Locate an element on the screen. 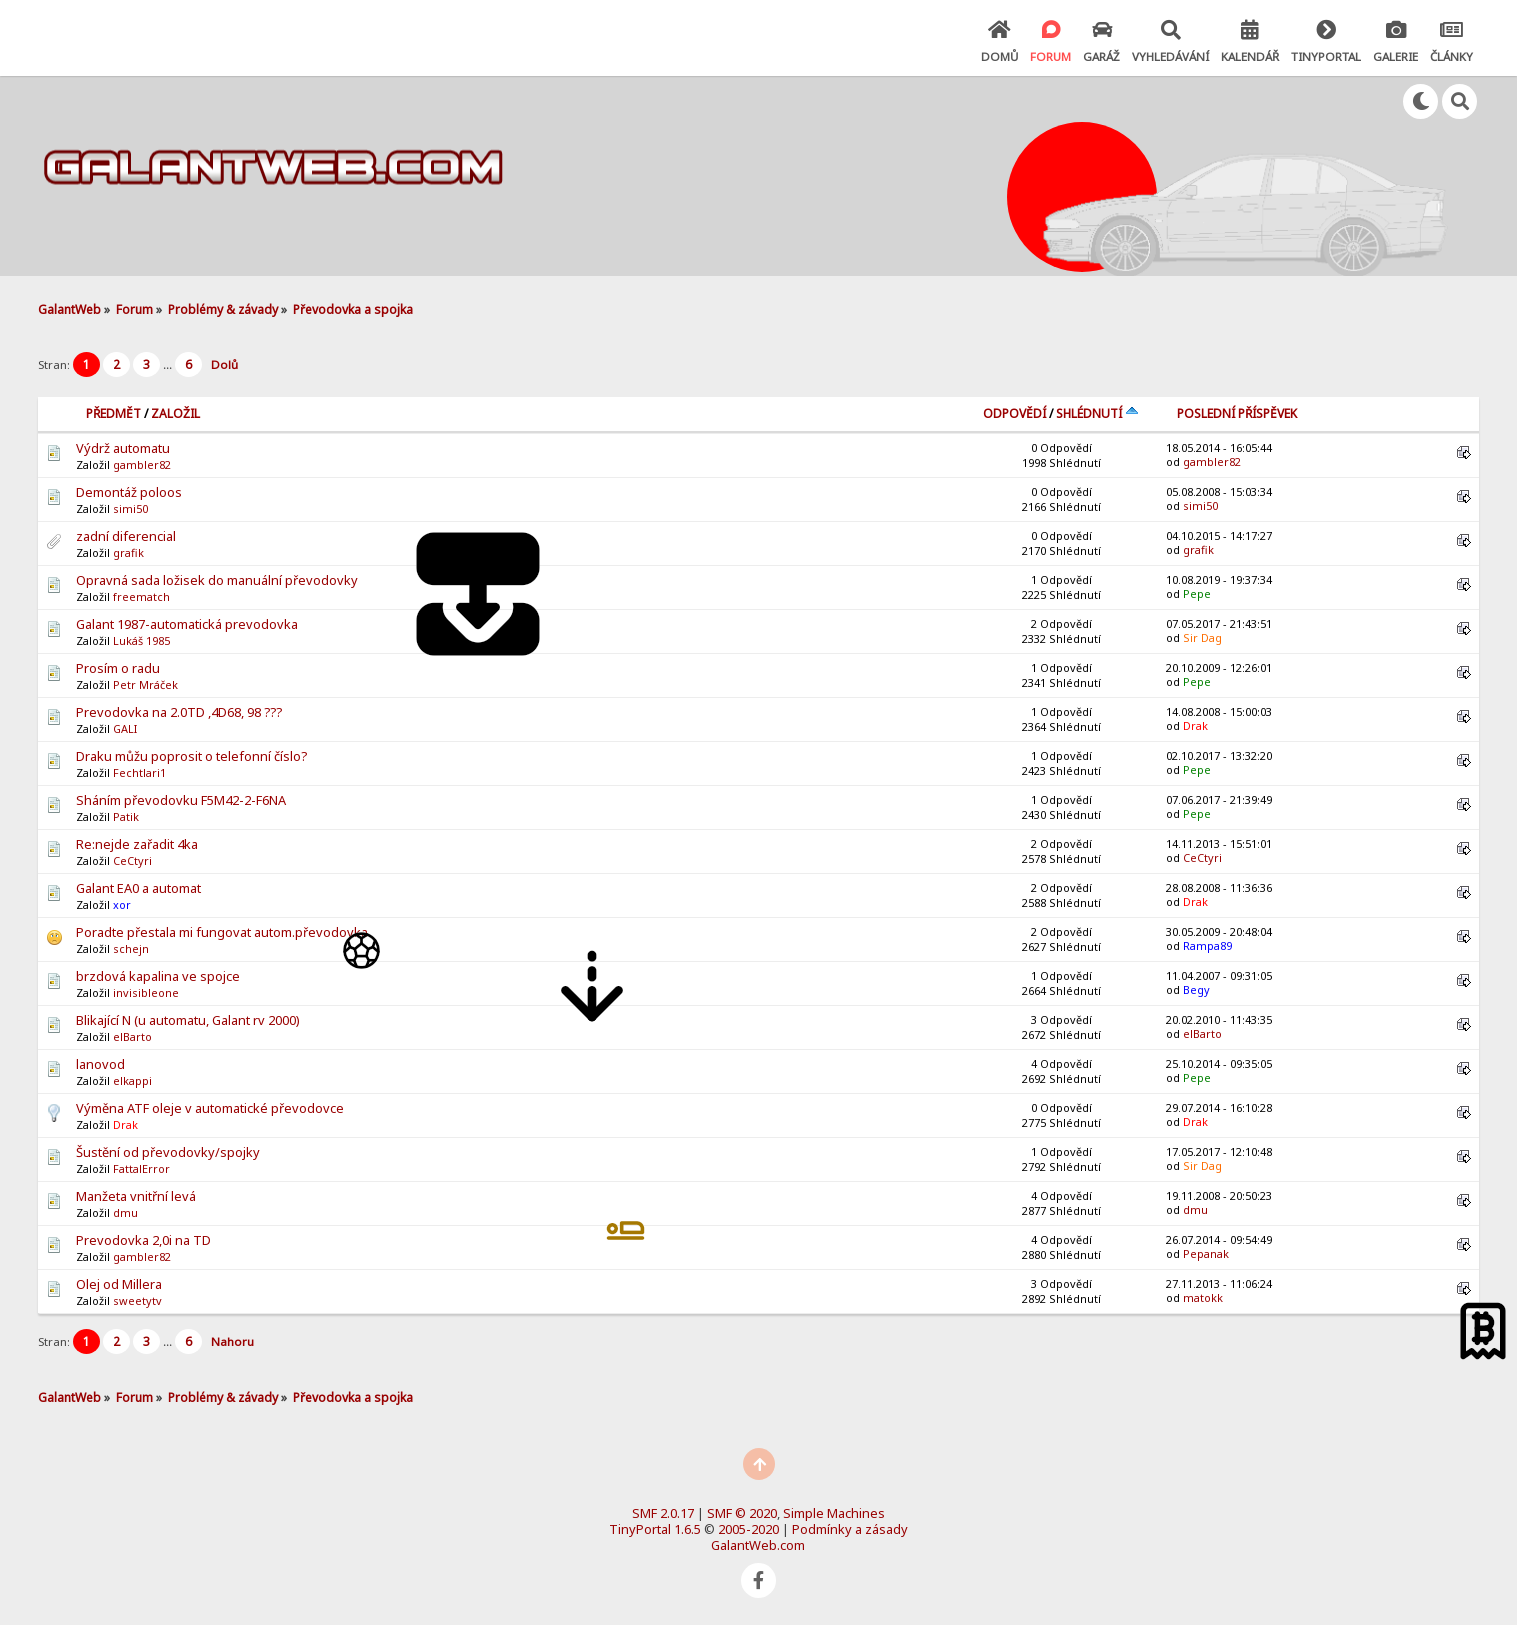  access sports or football content is located at coordinates (361, 950).